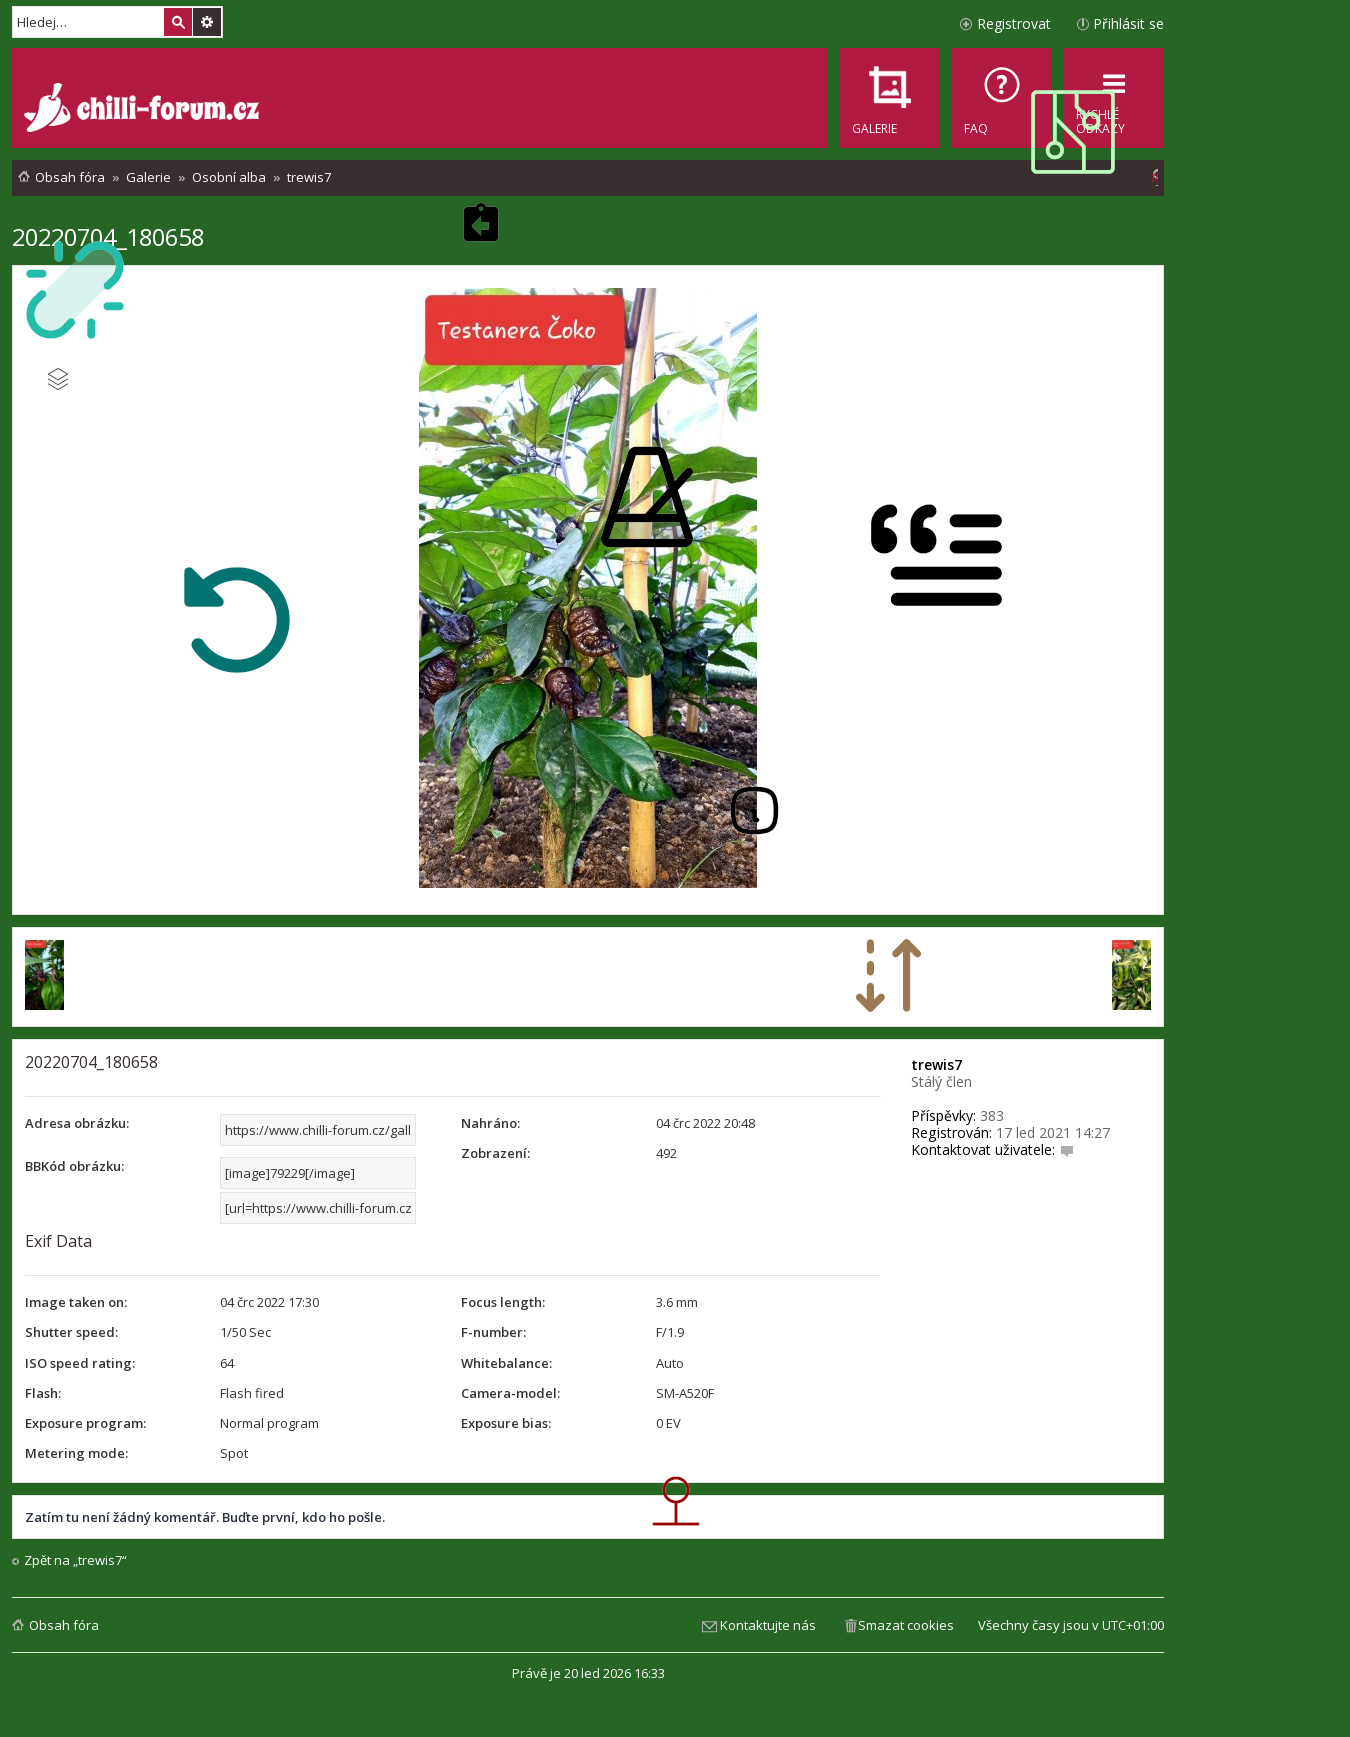  Describe the element at coordinates (237, 620) in the screenshot. I see `undo last action` at that location.